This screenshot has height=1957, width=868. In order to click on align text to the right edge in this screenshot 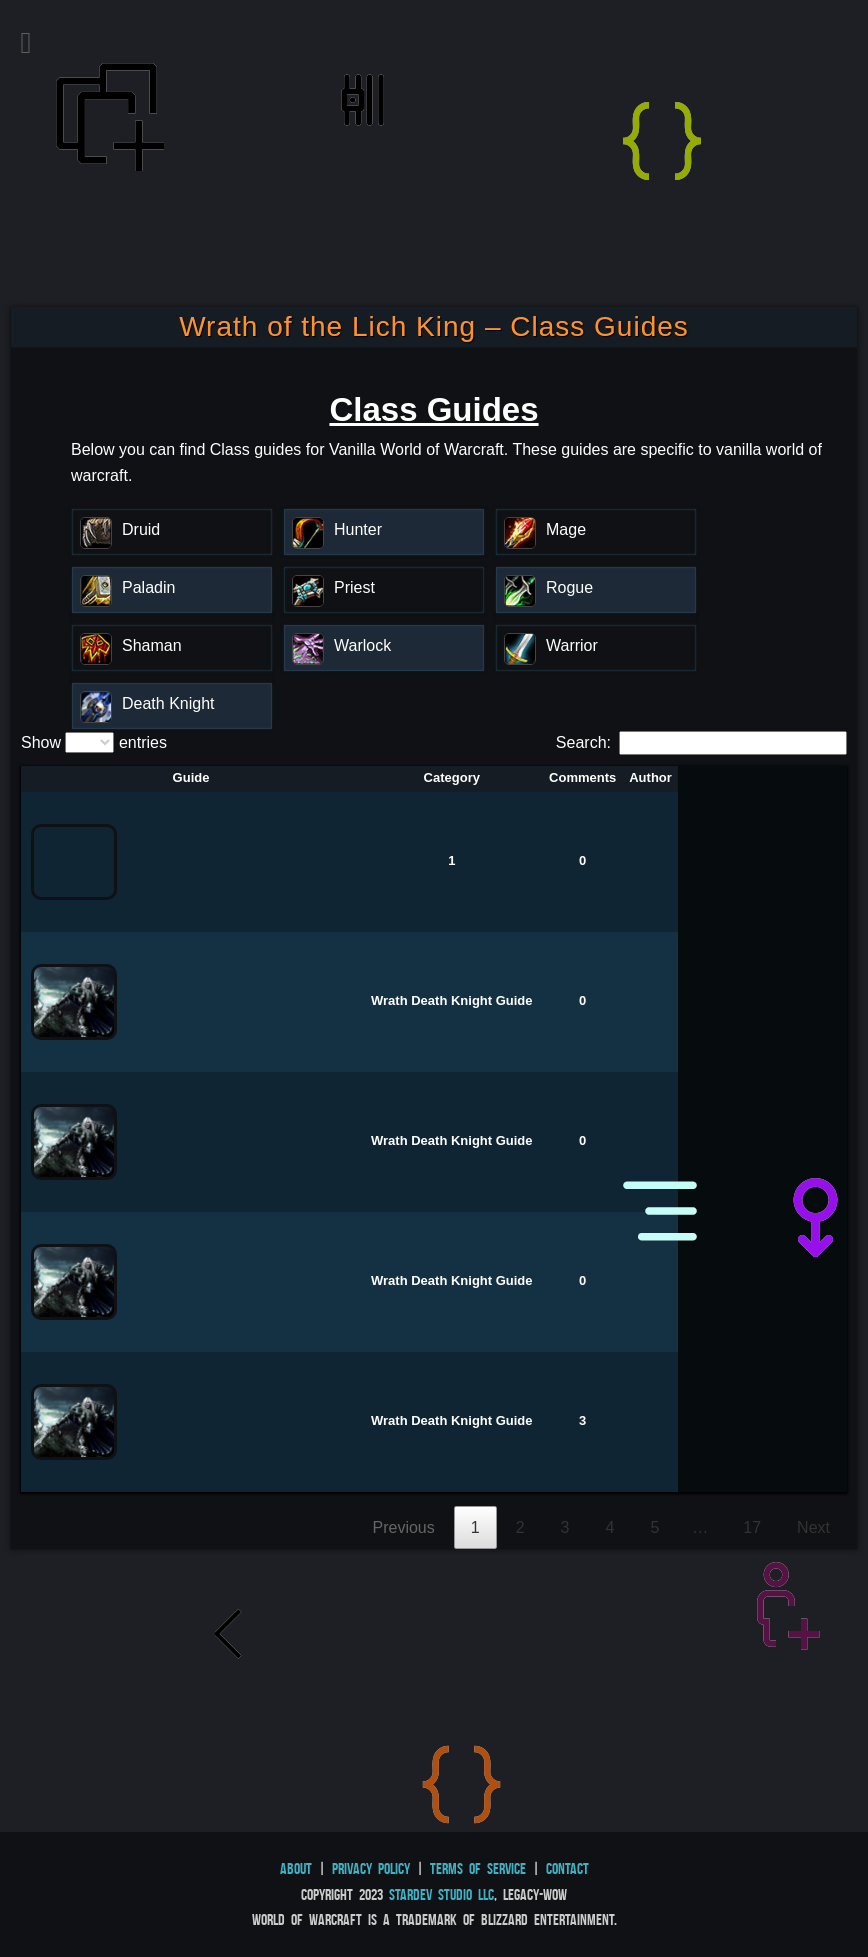, I will do `click(660, 1211)`.